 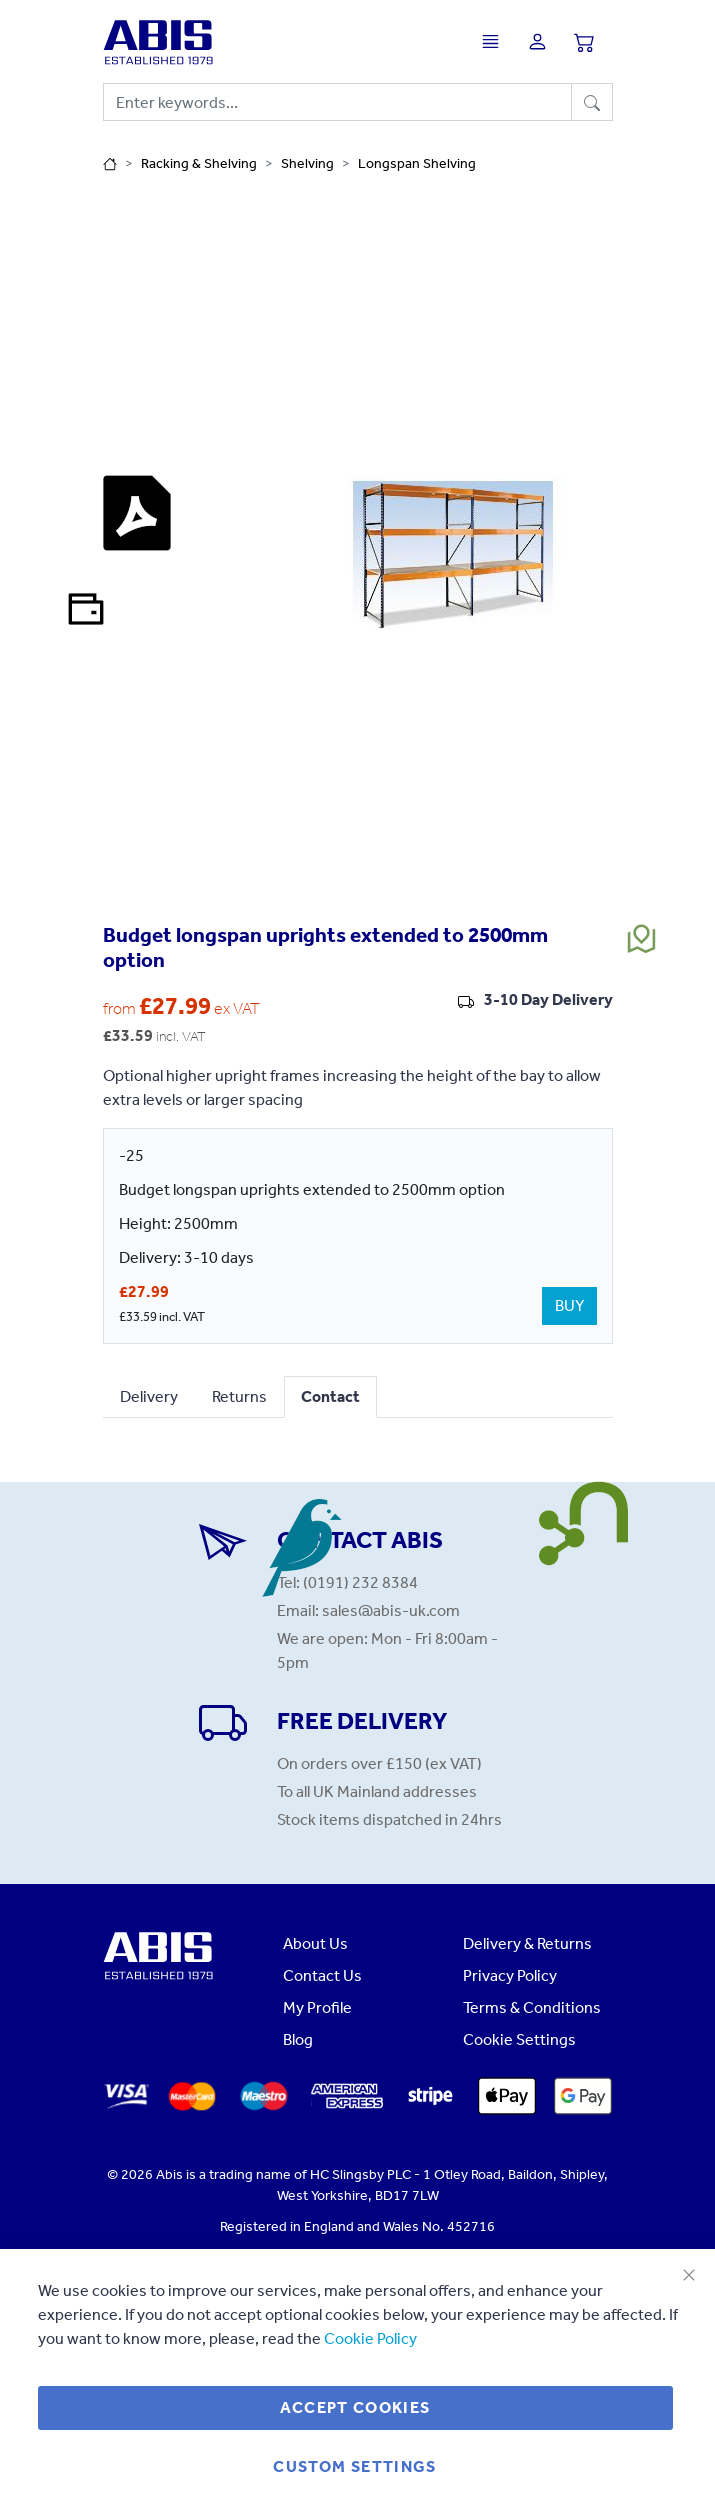 What do you see at coordinates (641, 939) in the screenshot?
I see `view map directions or navigation` at bounding box center [641, 939].